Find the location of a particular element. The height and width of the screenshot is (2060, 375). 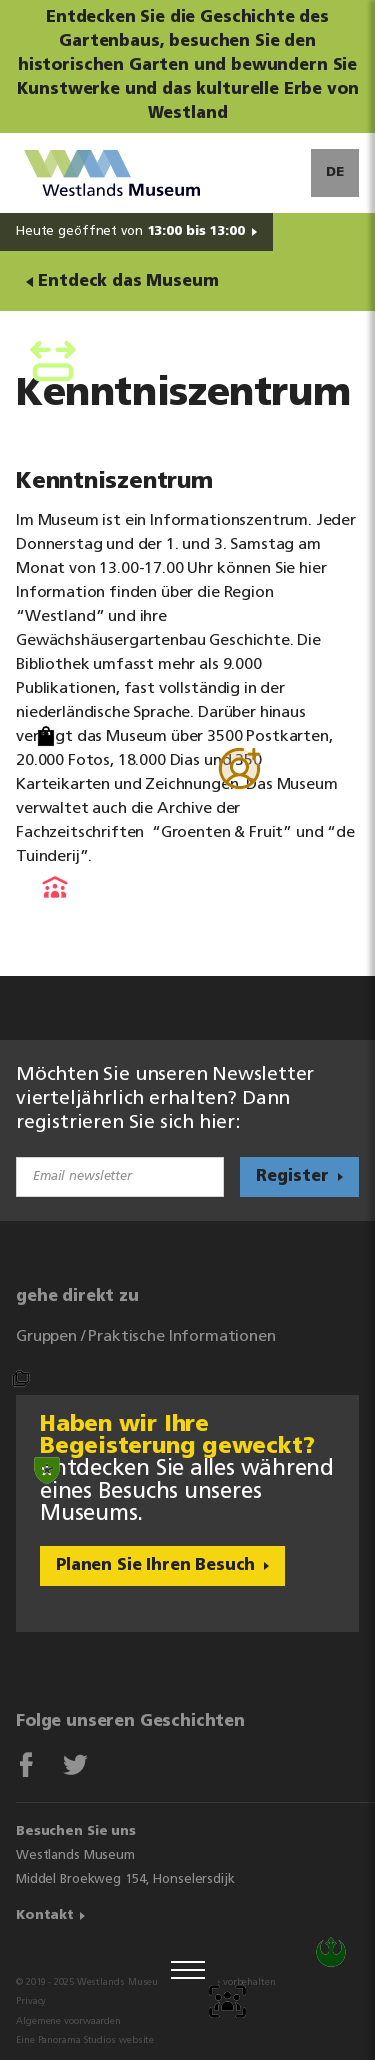

auto-resize content to fit container is located at coordinates (53, 361).